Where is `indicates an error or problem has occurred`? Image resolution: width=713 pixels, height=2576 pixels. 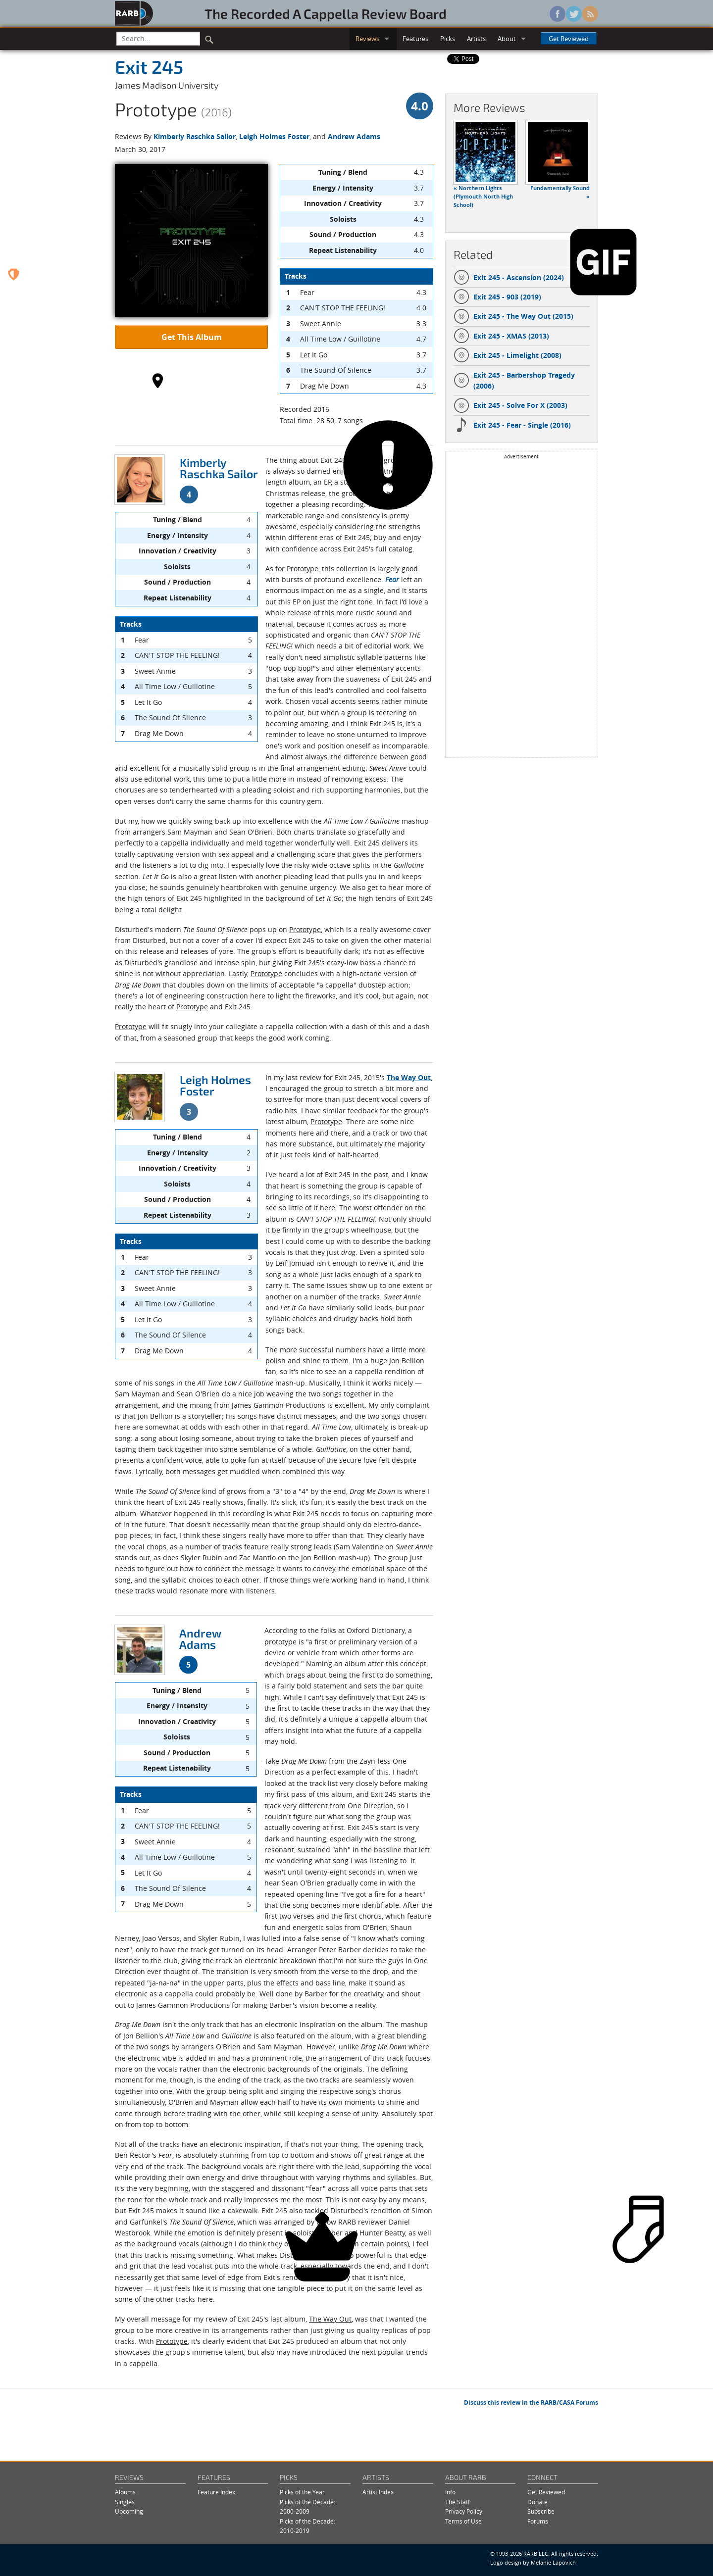
indicates an error or problem has occurred is located at coordinates (388, 465).